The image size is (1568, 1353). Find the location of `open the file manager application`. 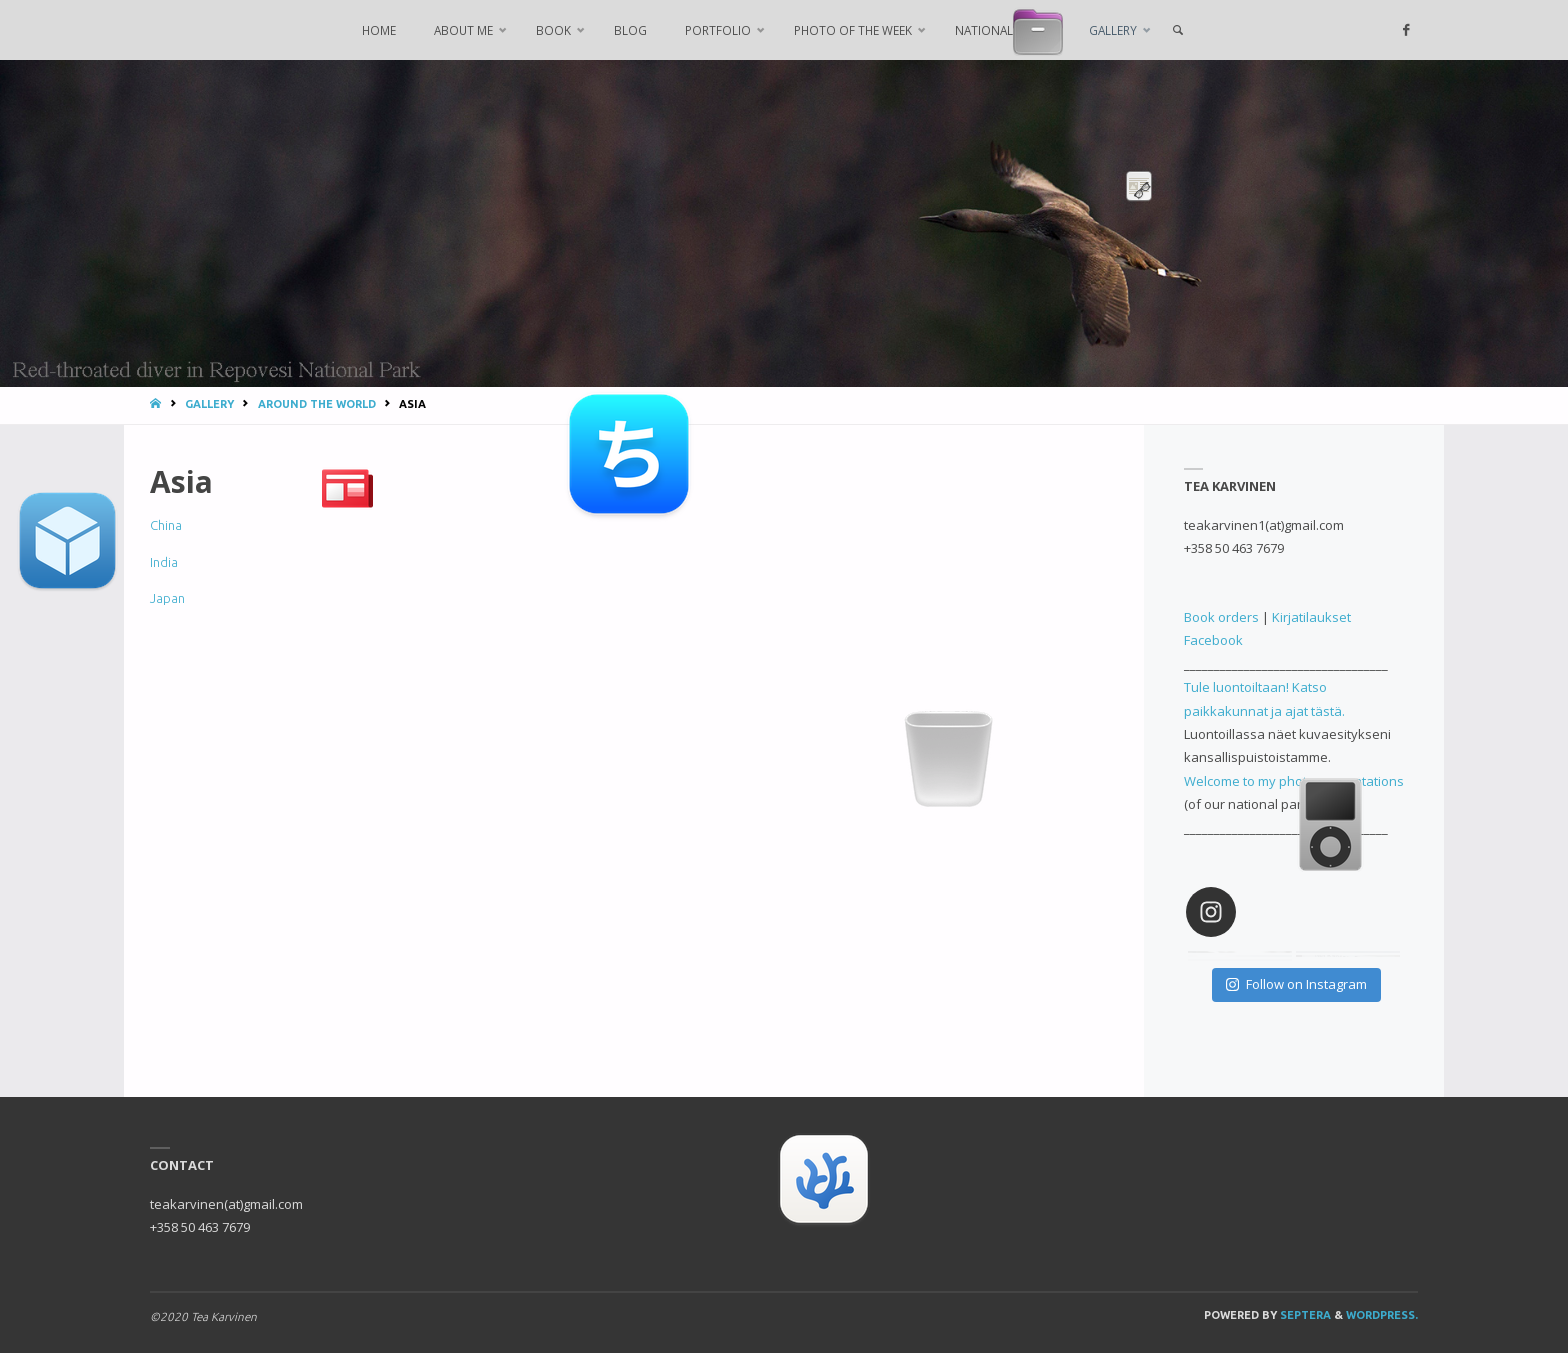

open the file manager application is located at coordinates (1038, 32).